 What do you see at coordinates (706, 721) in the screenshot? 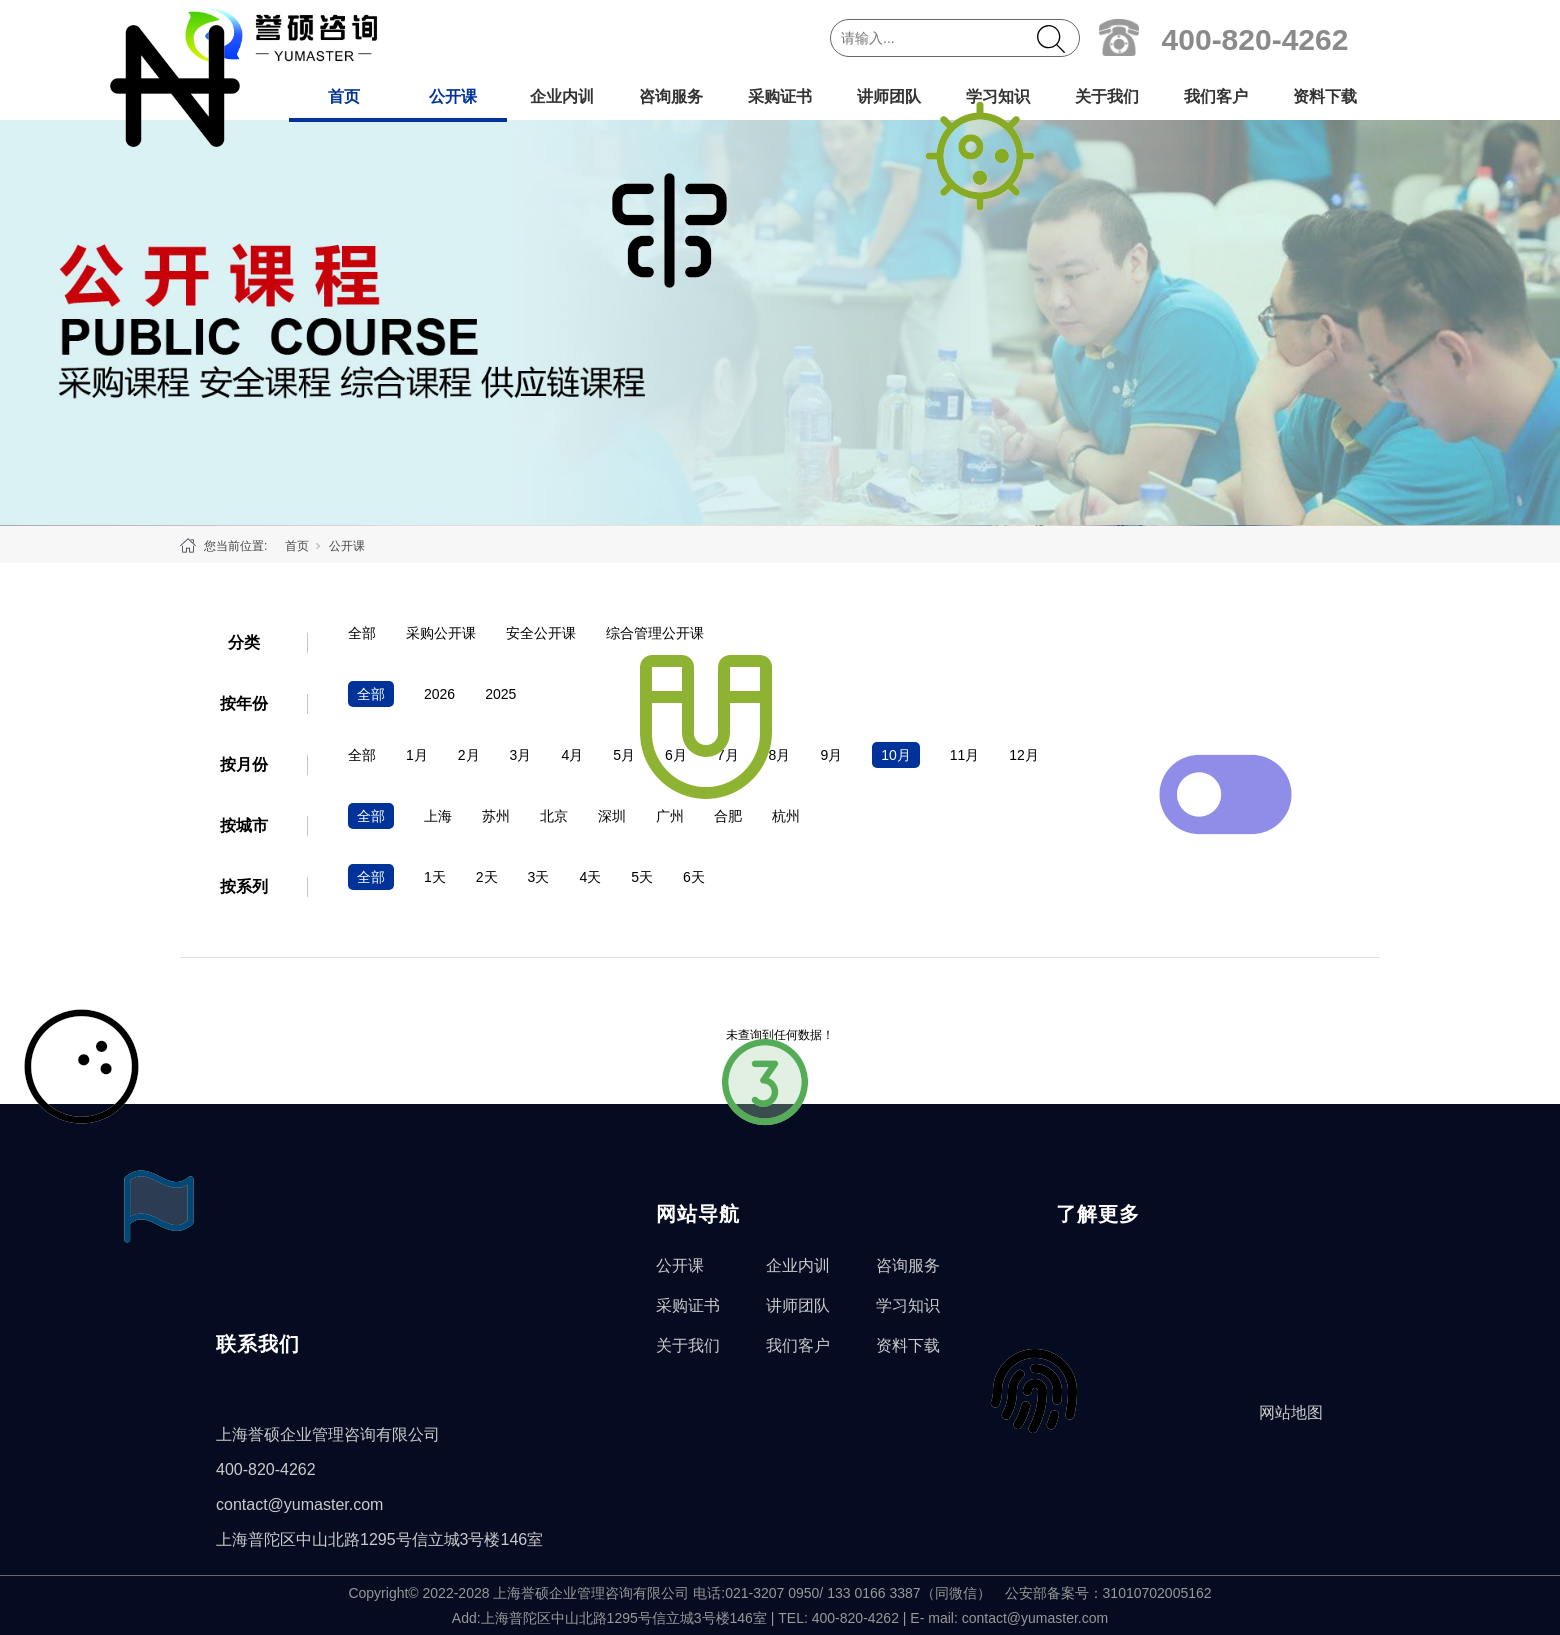
I see `activate magnetic snap or alignment tool` at bounding box center [706, 721].